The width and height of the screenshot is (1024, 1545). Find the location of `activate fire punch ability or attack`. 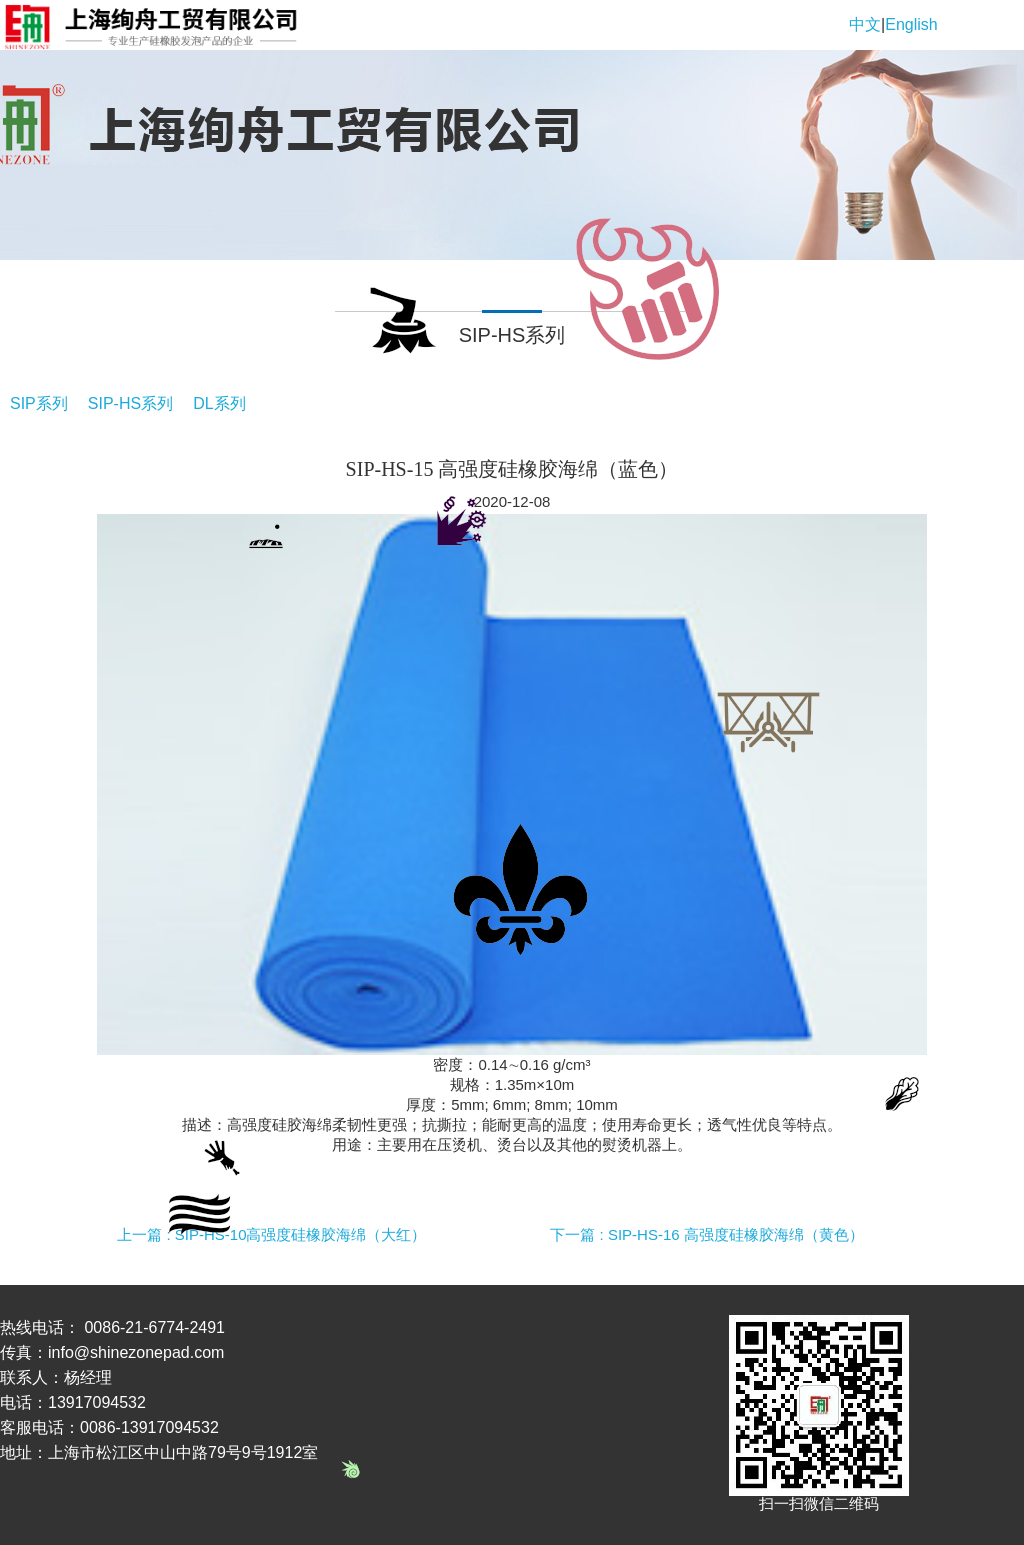

activate fire punch ability or attack is located at coordinates (647, 289).